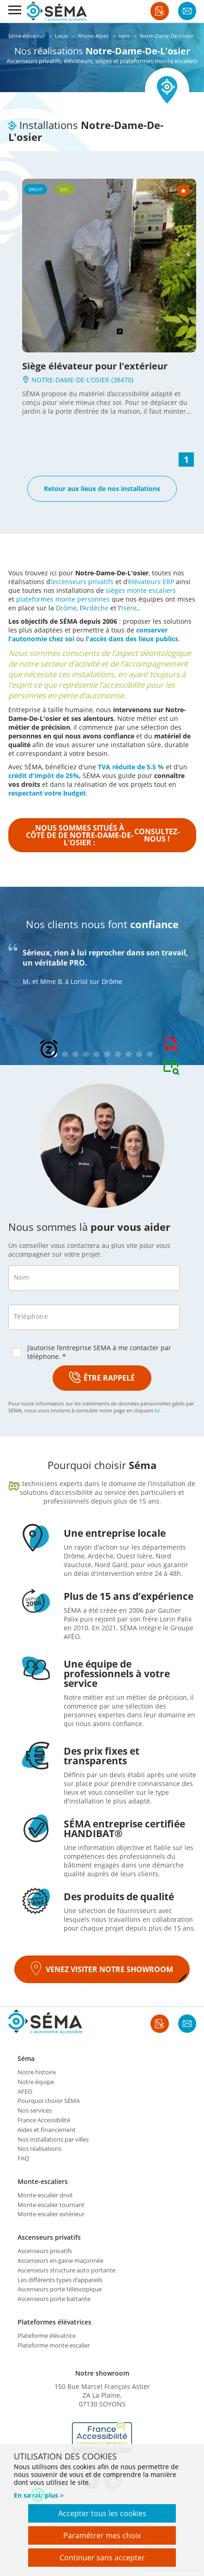  I want to click on snooze an alarm or reminder, so click(49, 1049).